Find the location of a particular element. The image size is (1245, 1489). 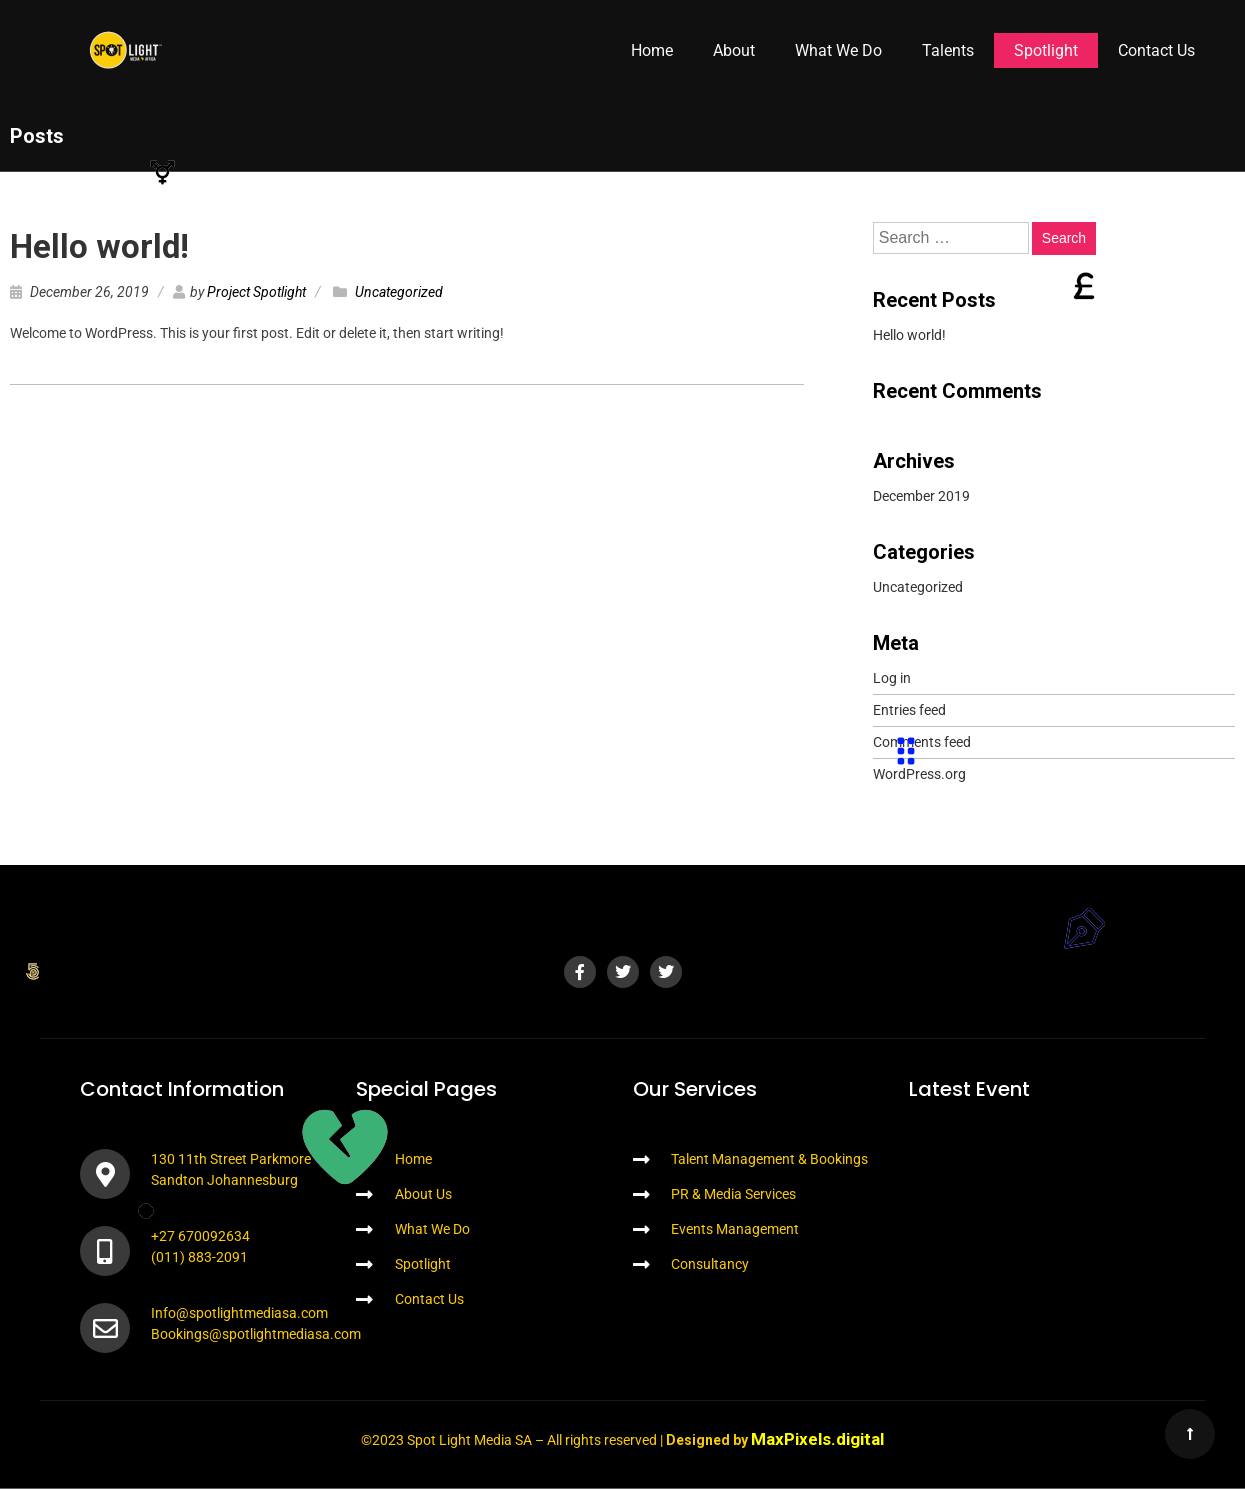

access drawing or illustration tools is located at coordinates (1082, 930).